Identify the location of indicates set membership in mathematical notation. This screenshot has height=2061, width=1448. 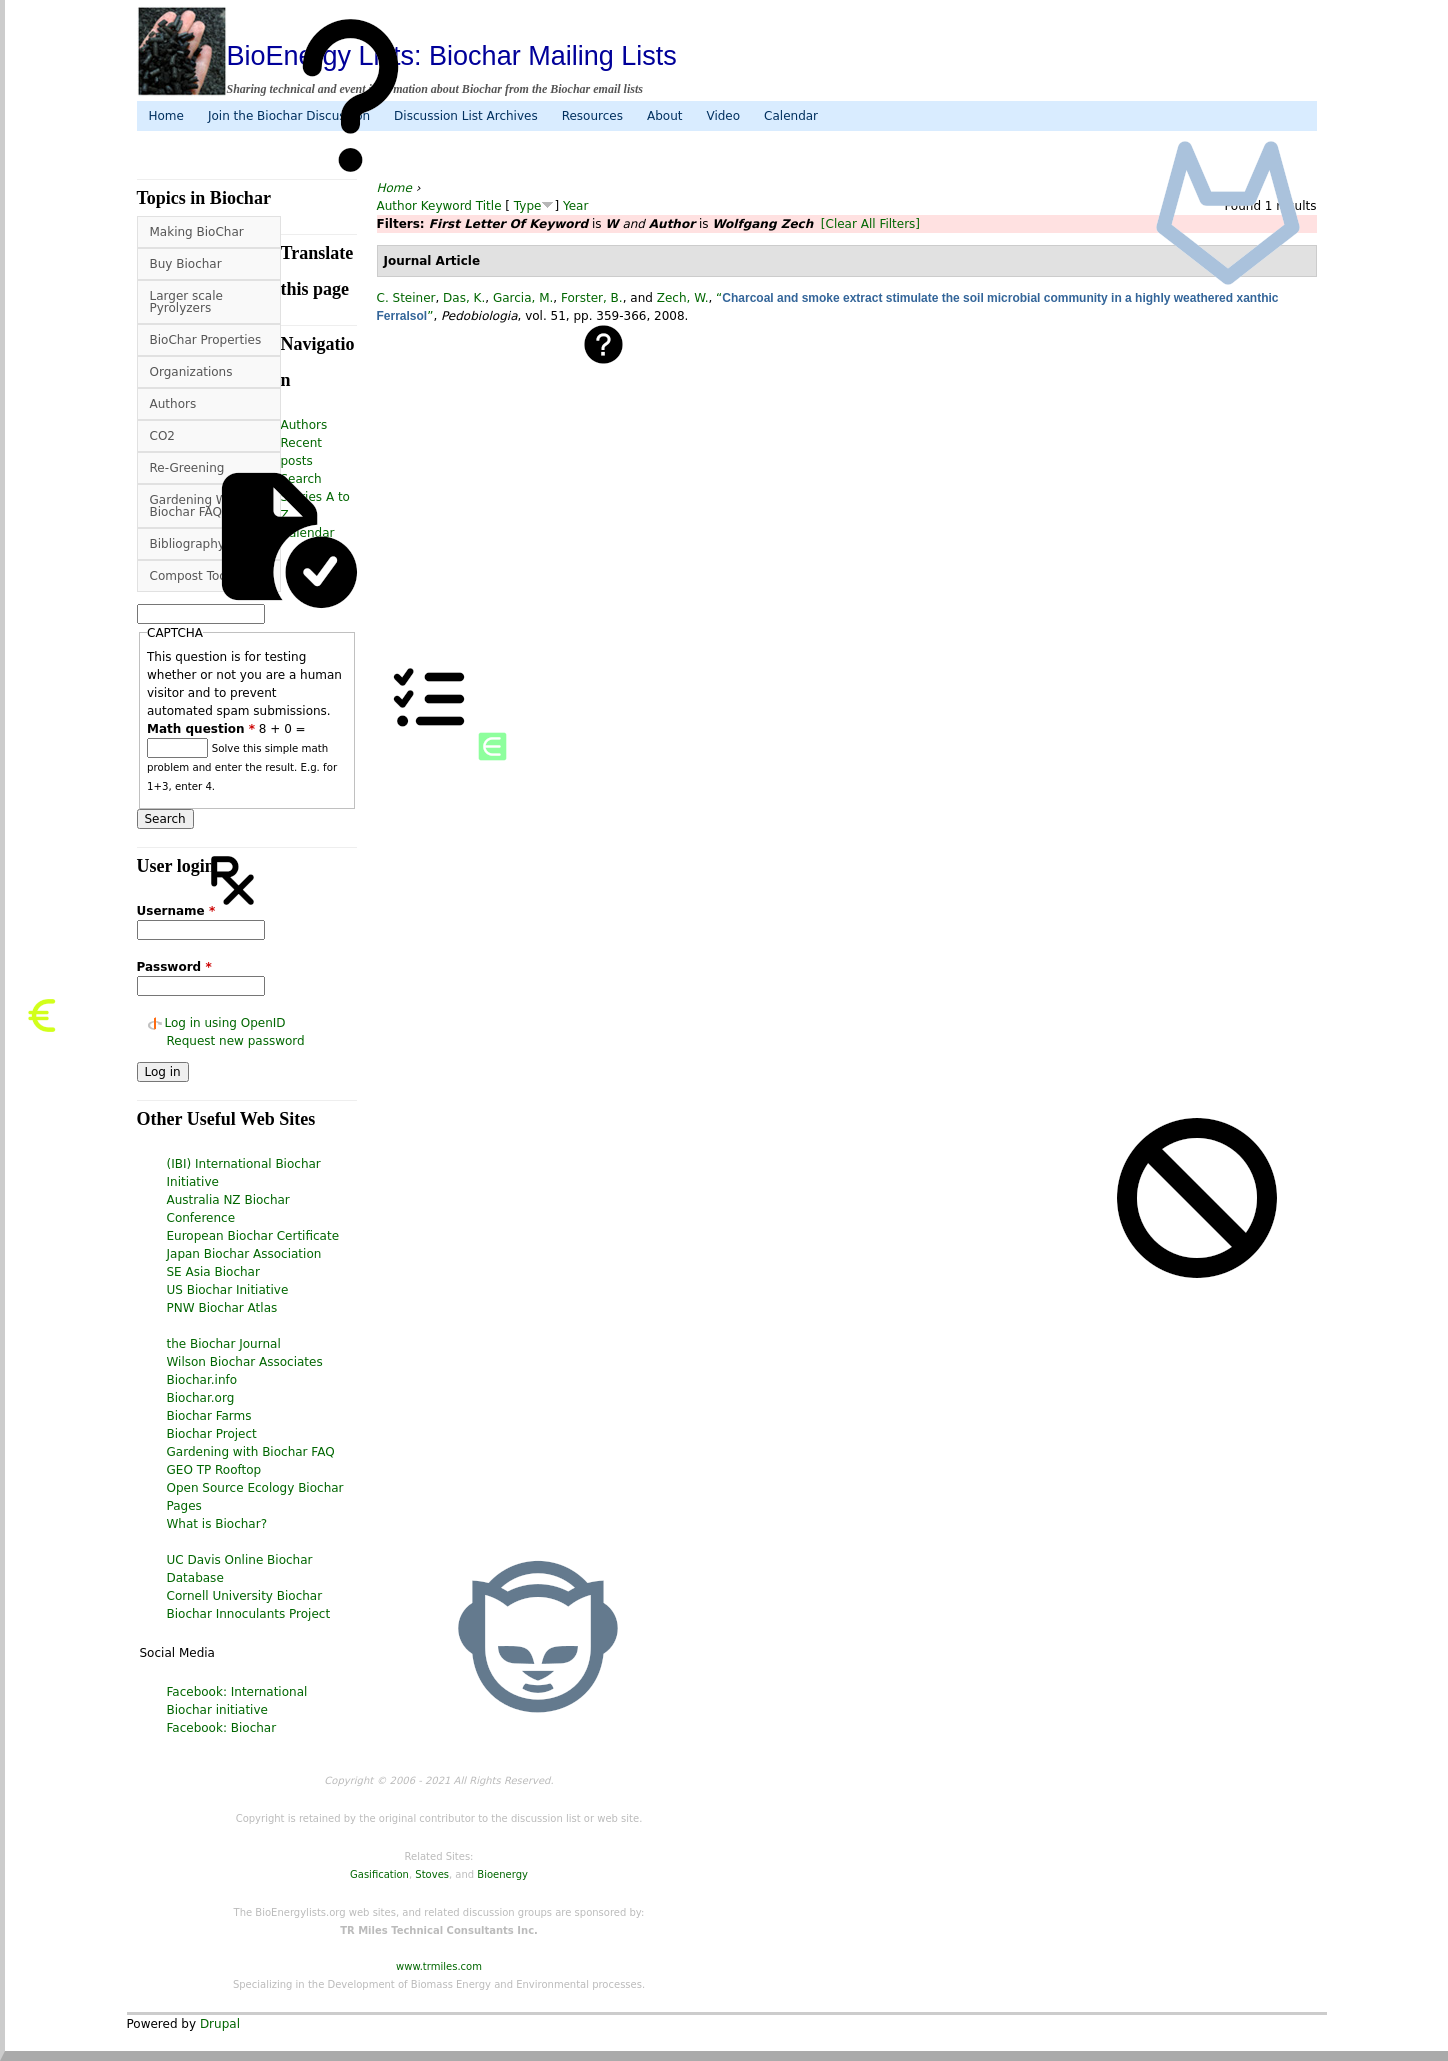
(492, 746).